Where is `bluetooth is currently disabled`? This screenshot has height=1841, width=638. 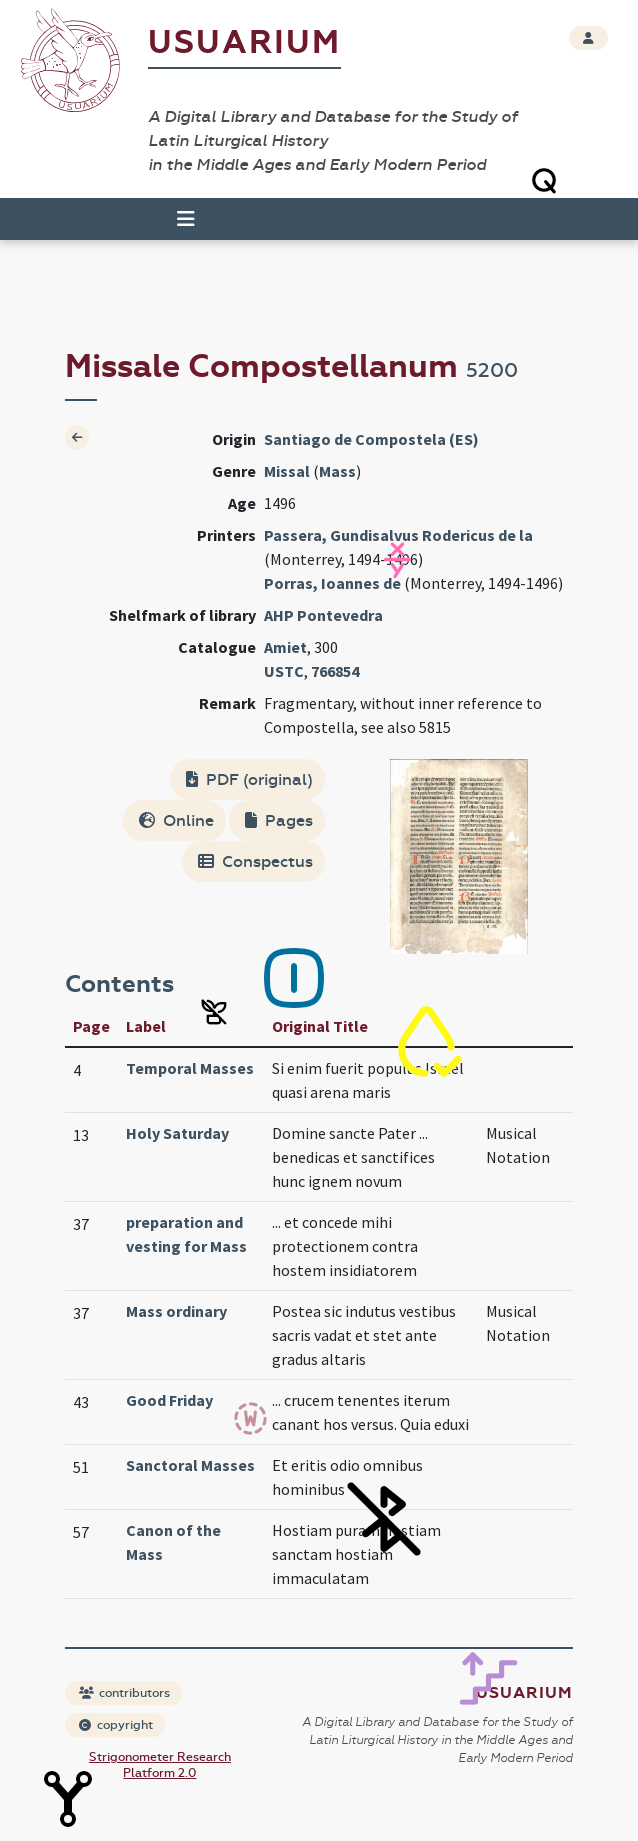
bluetooth is currently disabled is located at coordinates (384, 1519).